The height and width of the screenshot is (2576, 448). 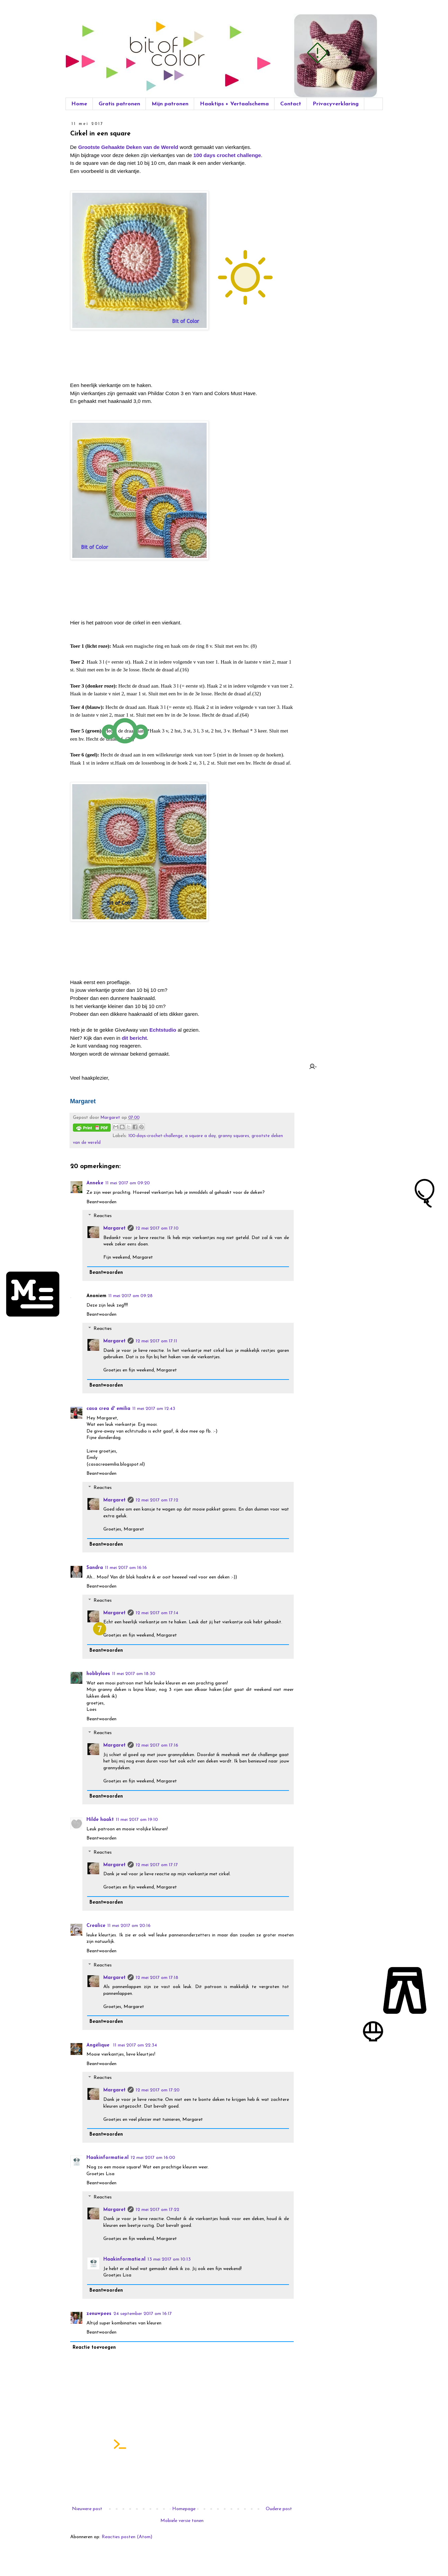 What do you see at coordinates (33, 1294) in the screenshot?
I see `open article on Medium` at bounding box center [33, 1294].